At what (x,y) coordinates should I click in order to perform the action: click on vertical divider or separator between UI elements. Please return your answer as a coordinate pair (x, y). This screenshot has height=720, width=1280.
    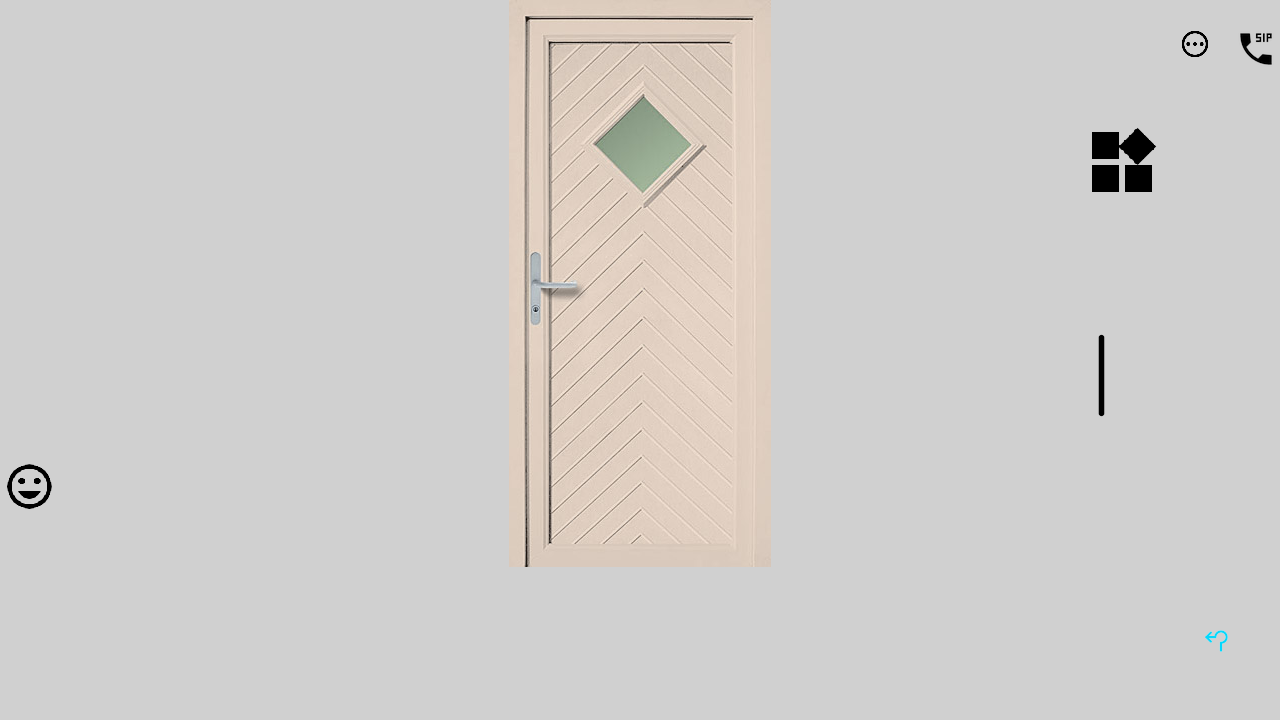
    Looking at the image, I should click on (1101, 375).